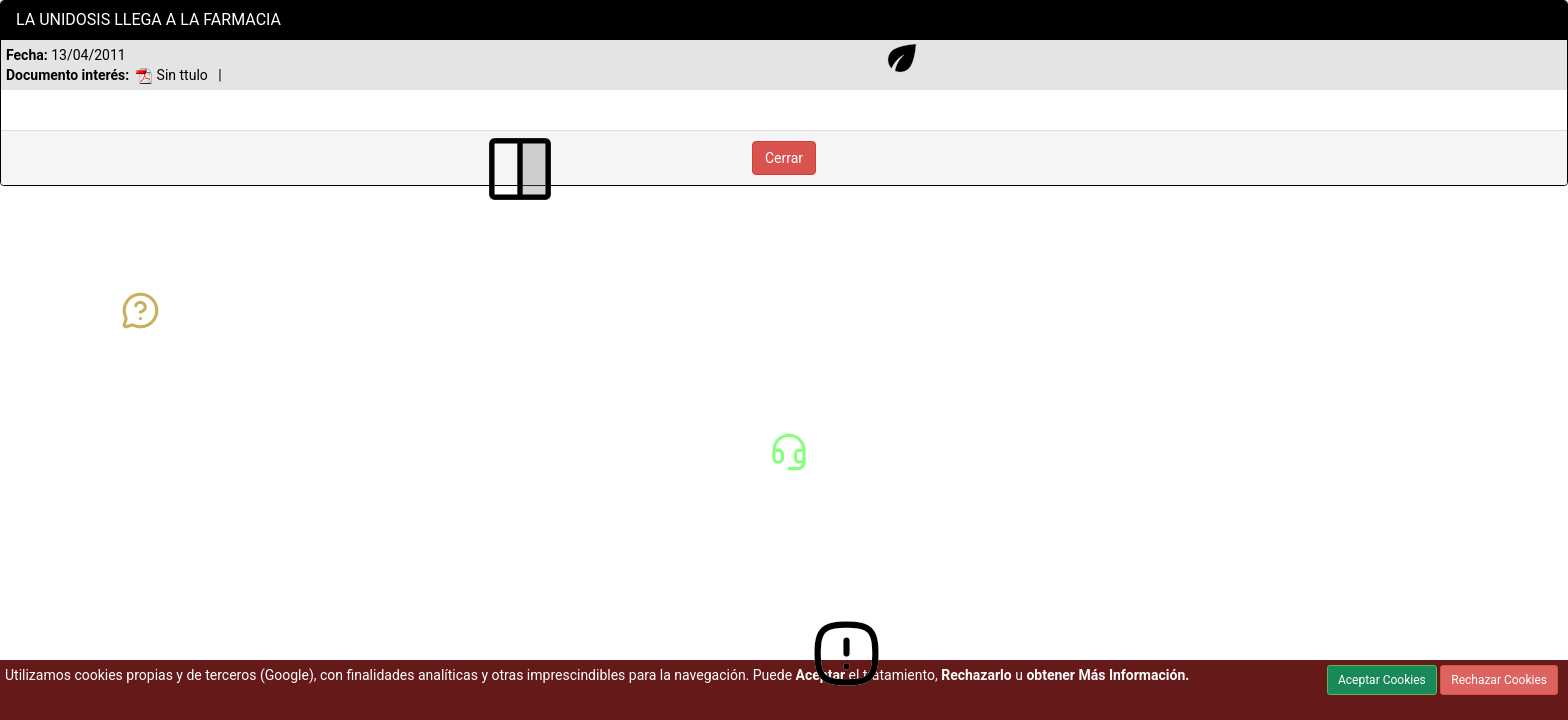 The height and width of the screenshot is (720, 1568). Describe the element at coordinates (520, 169) in the screenshot. I see `toggle half-screen or split view mode` at that location.